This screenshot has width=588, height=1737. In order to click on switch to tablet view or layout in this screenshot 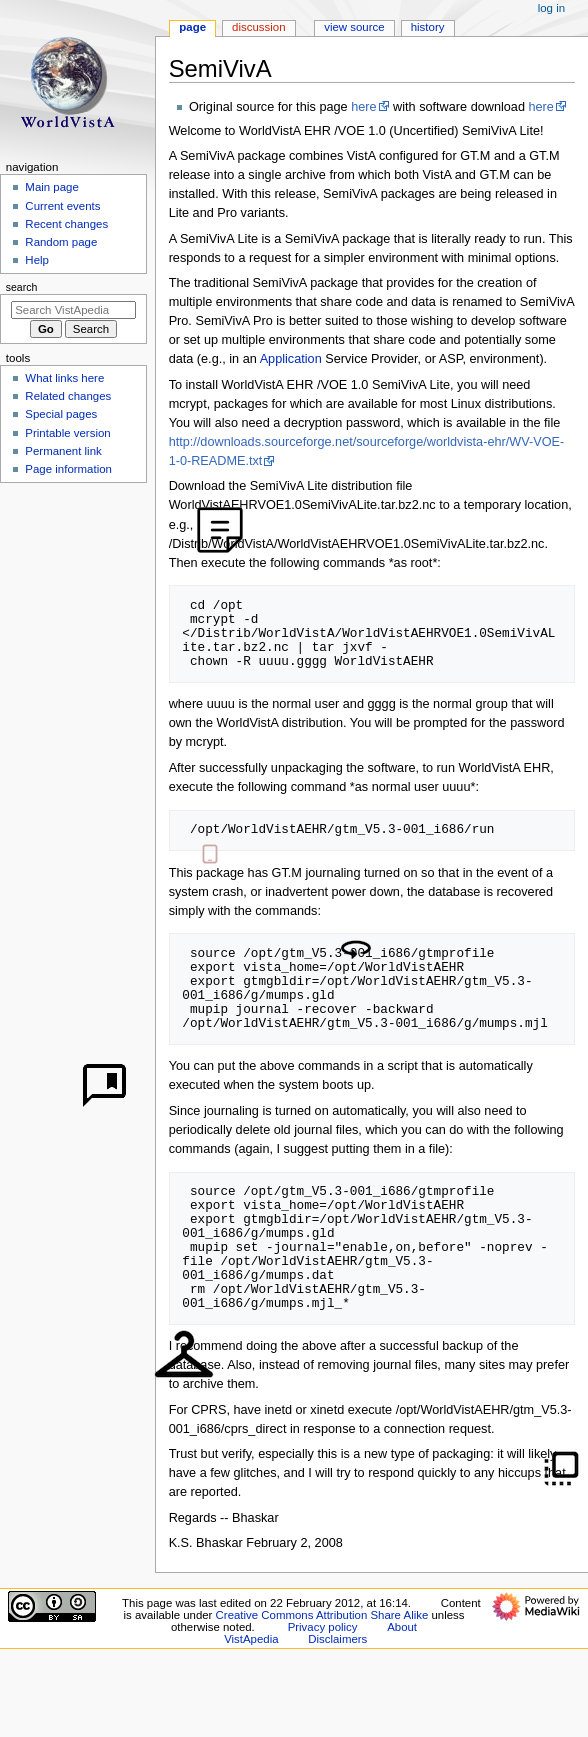, I will do `click(210, 854)`.